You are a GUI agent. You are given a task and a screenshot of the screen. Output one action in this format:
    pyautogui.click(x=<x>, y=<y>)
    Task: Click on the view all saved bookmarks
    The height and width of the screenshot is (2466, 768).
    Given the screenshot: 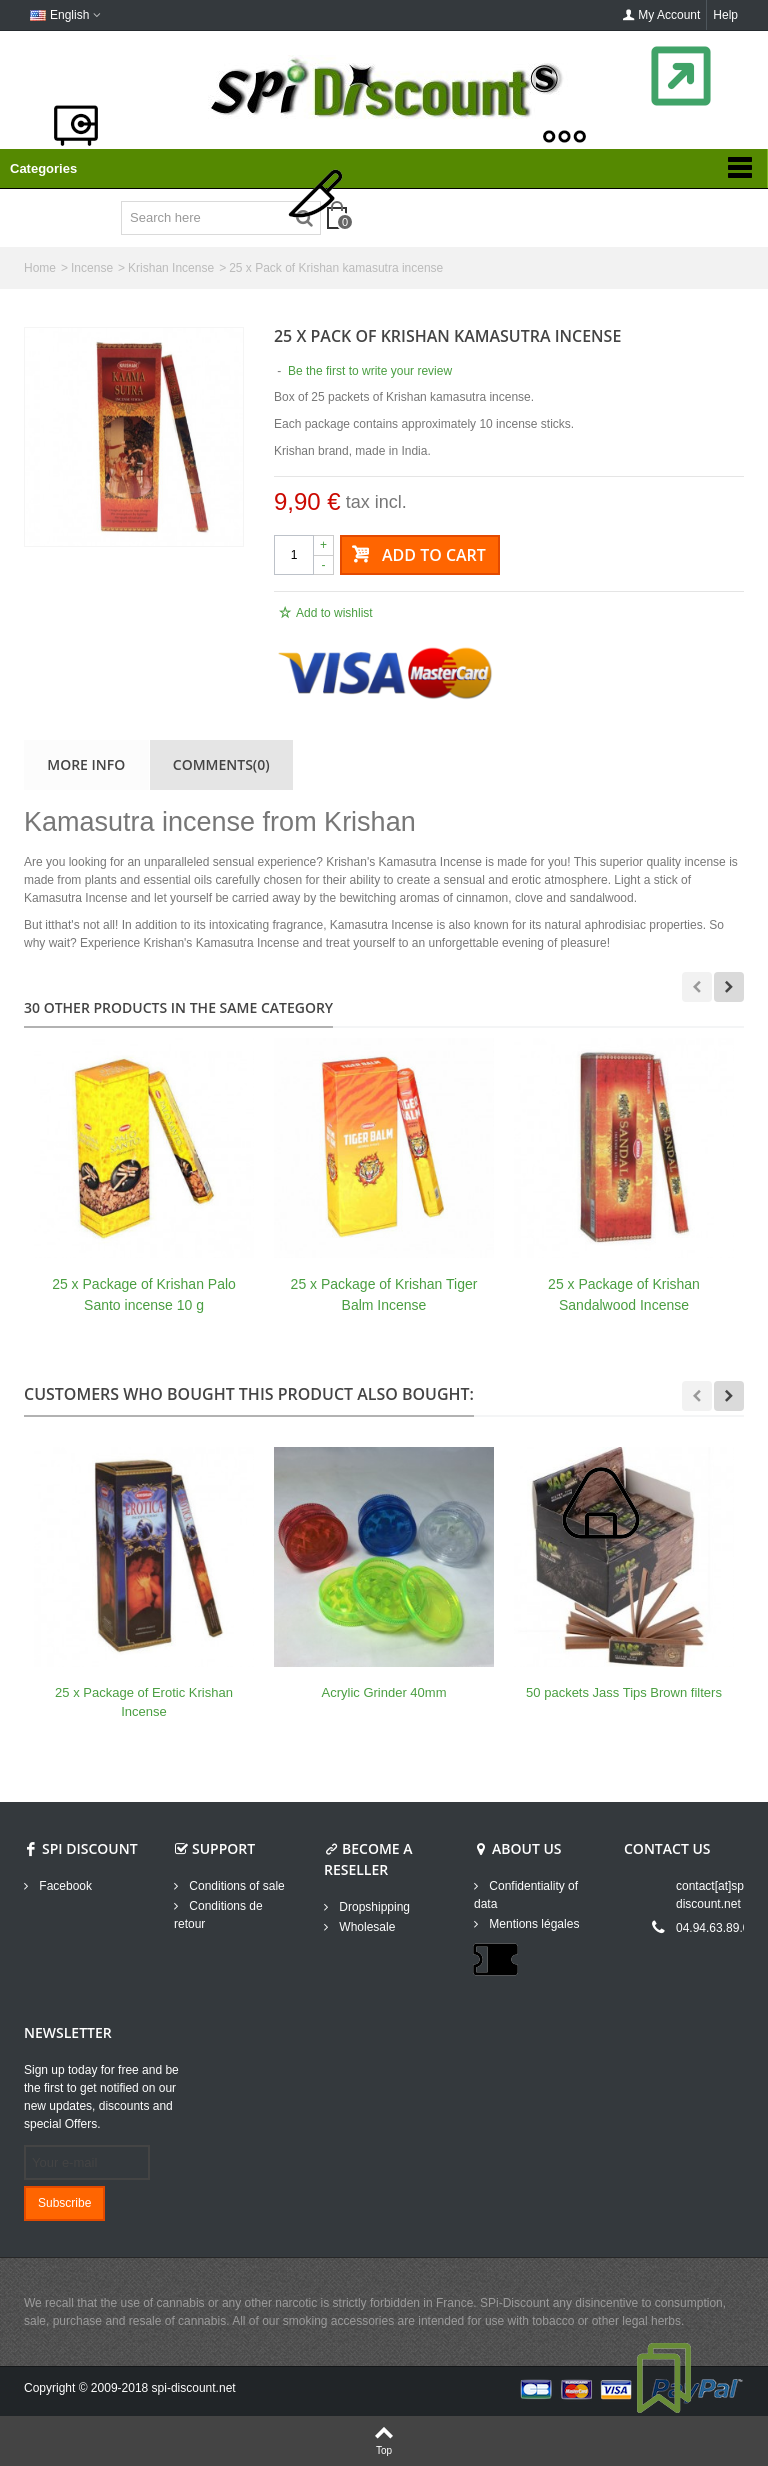 What is the action you would take?
    pyautogui.click(x=664, y=2378)
    